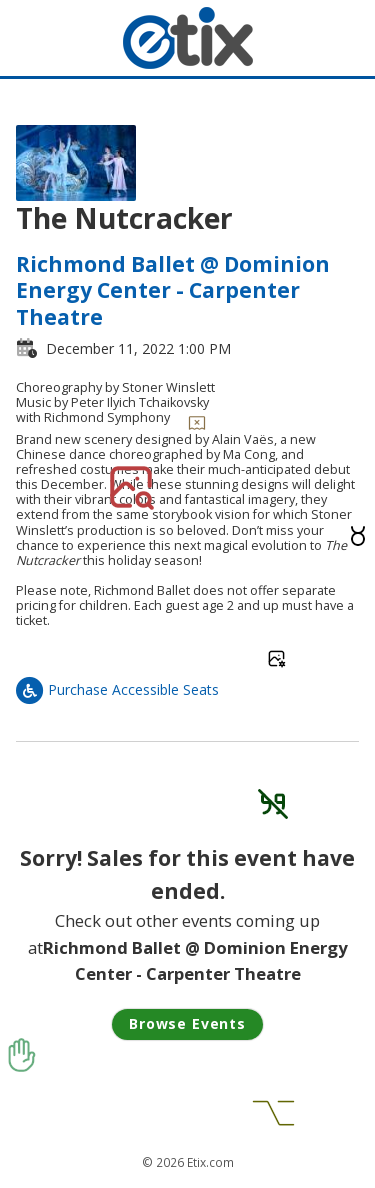 This screenshot has height=1188, width=375. What do you see at coordinates (273, 1111) in the screenshot?
I see `keyboard option/alt key symbol` at bounding box center [273, 1111].